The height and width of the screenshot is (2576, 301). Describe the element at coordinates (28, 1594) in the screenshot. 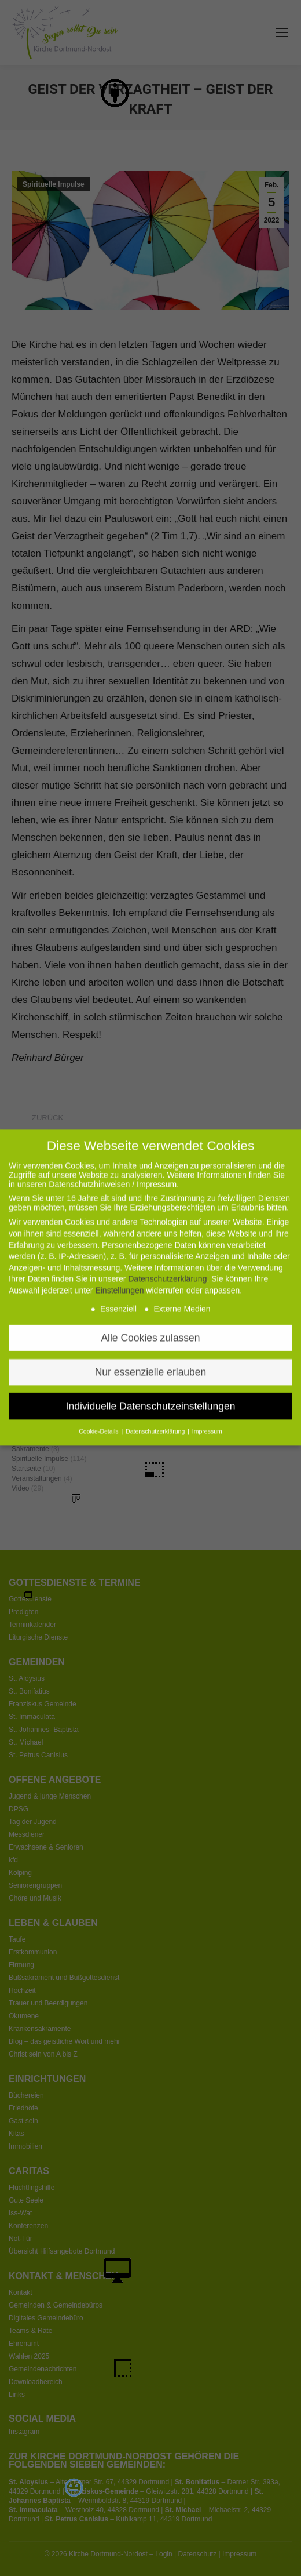

I see `open a web browser or webpage` at that location.